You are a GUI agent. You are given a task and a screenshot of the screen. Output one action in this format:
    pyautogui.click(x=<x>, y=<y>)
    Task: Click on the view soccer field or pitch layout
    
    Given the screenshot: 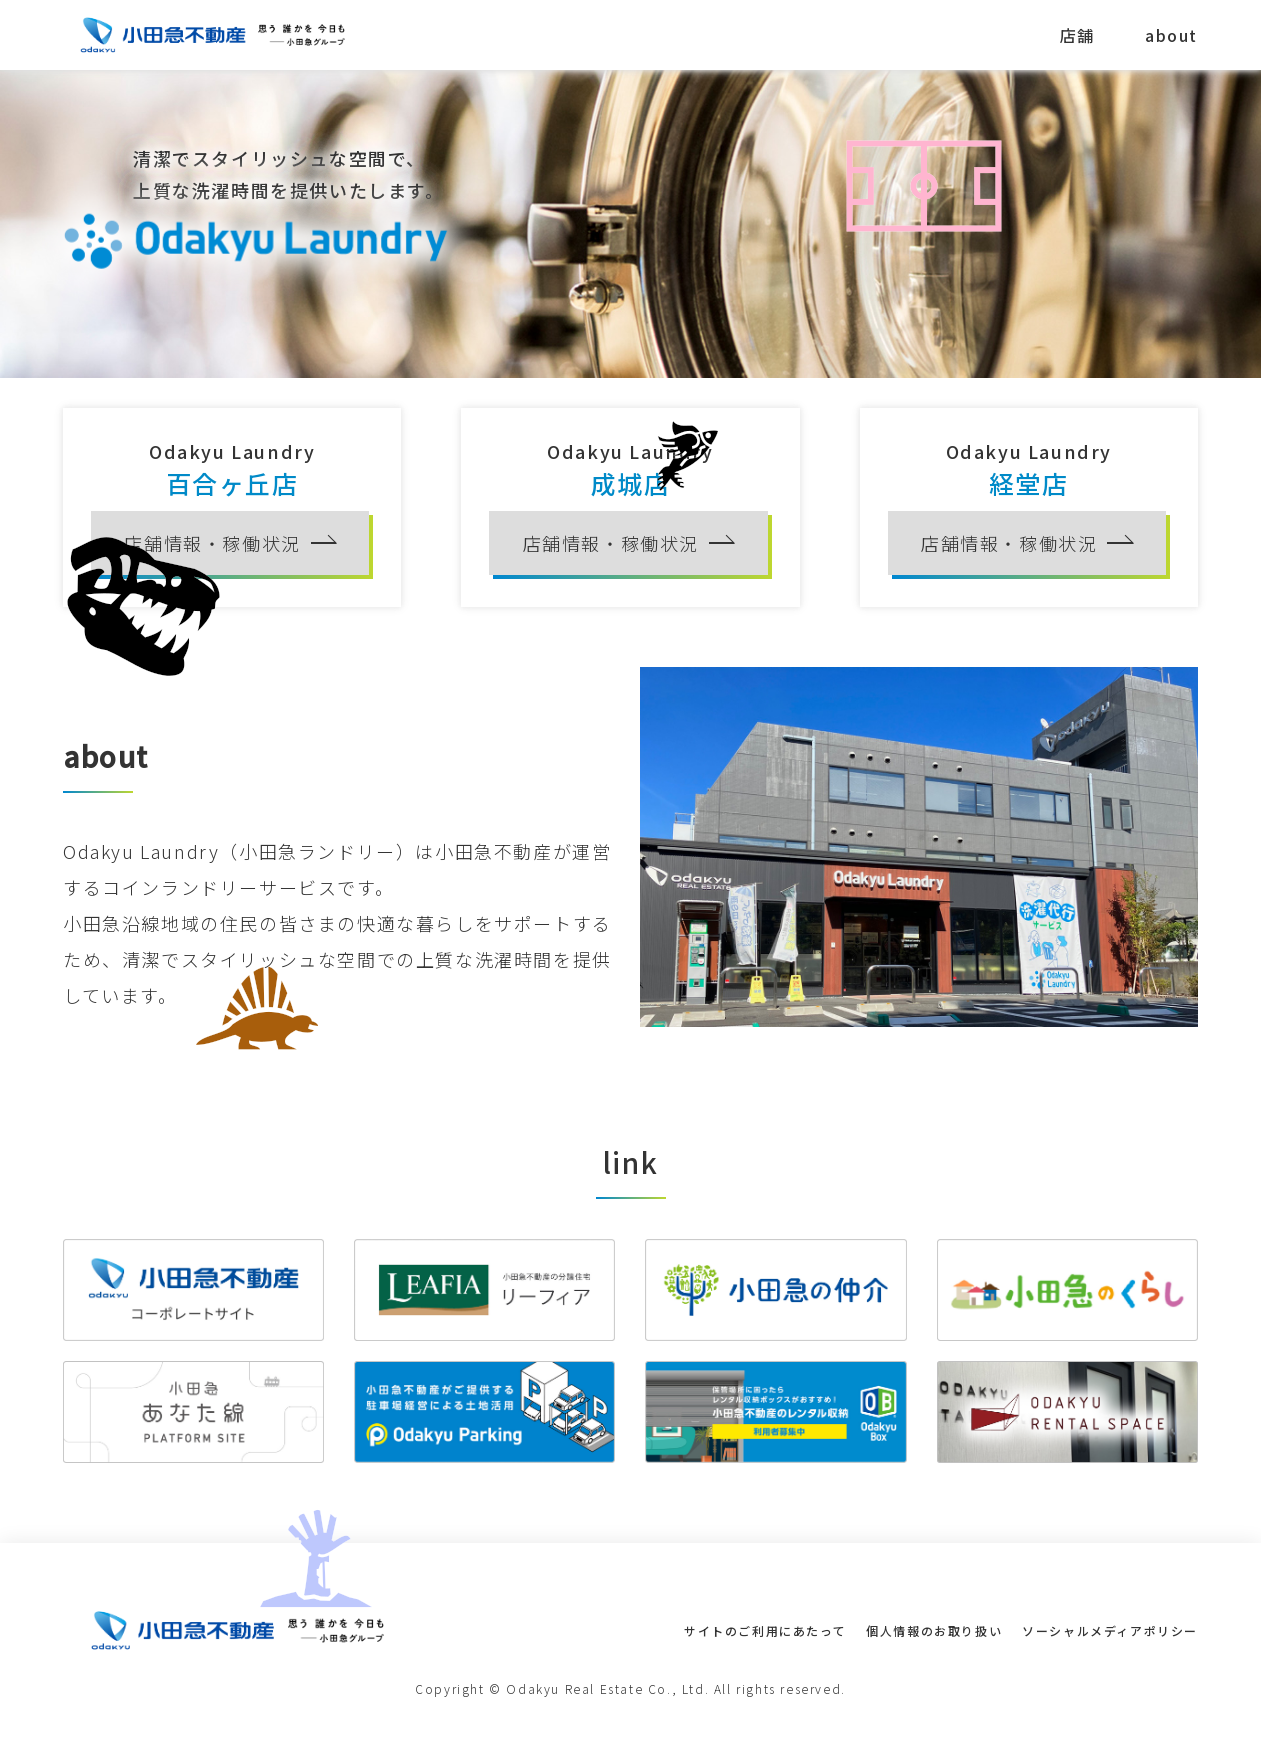 What is the action you would take?
    pyautogui.click(x=924, y=186)
    